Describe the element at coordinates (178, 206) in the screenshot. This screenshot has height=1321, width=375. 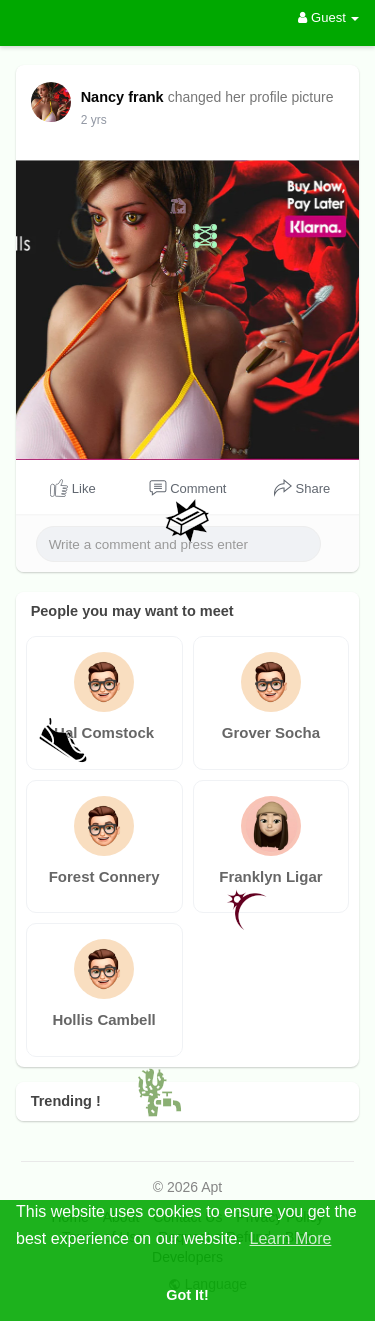
I see `explore ancient ruins or archaeological sites` at that location.